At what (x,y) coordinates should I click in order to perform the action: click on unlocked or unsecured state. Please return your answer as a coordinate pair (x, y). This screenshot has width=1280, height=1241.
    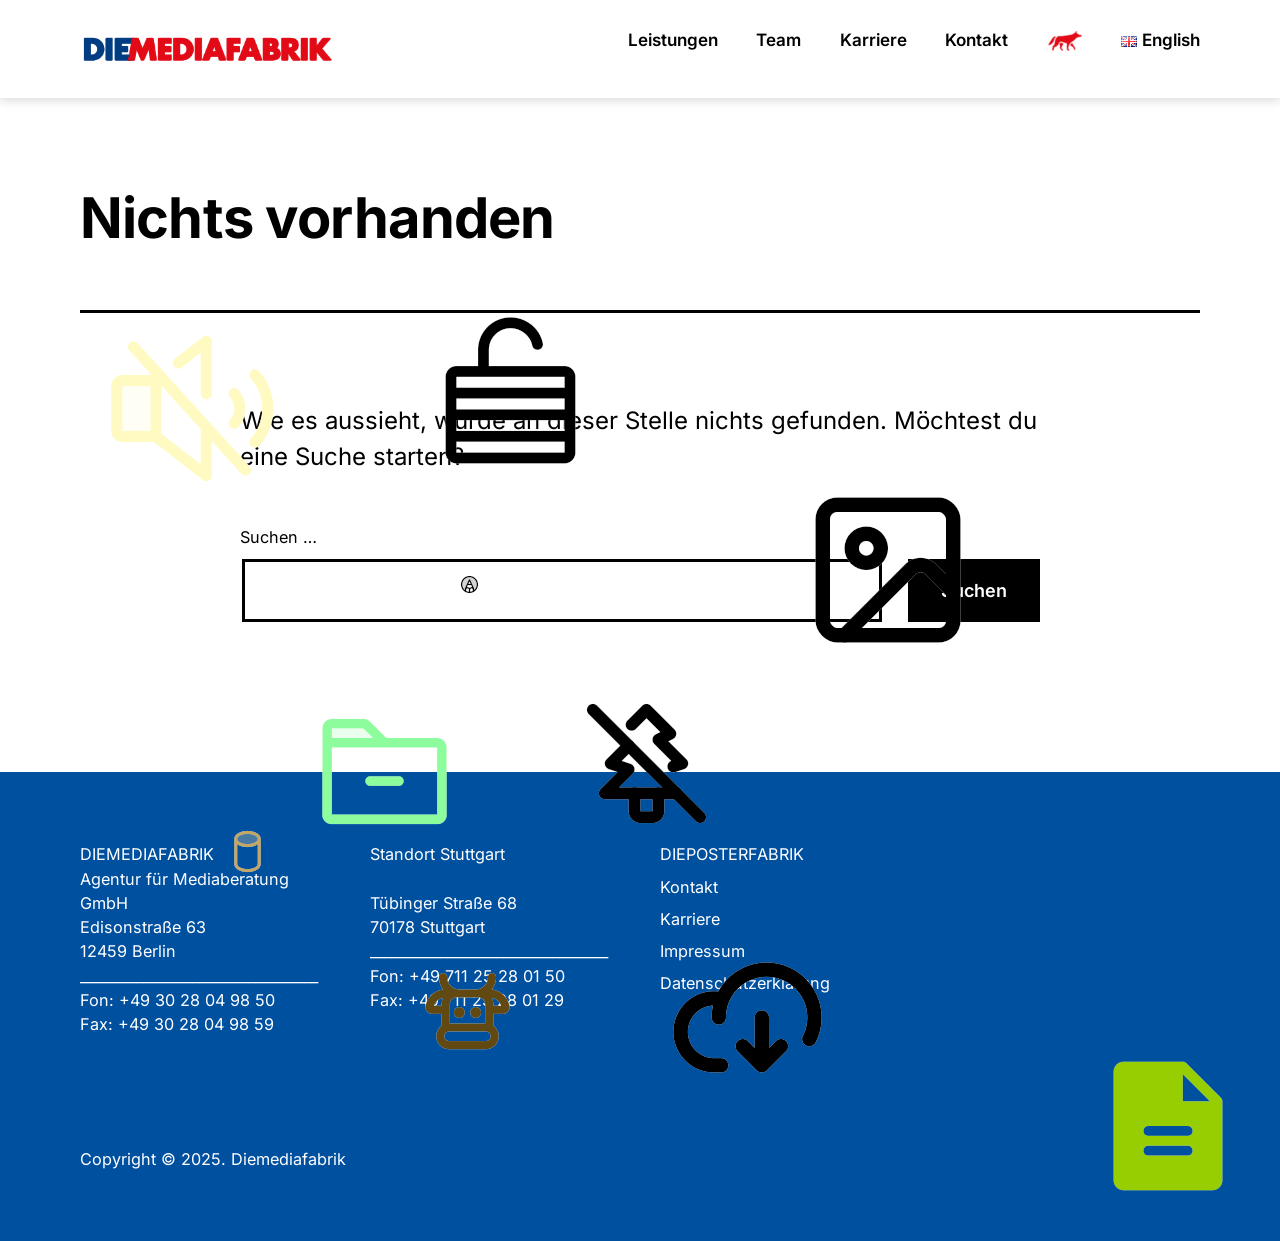
    Looking at the image, I should click on (510, 398).